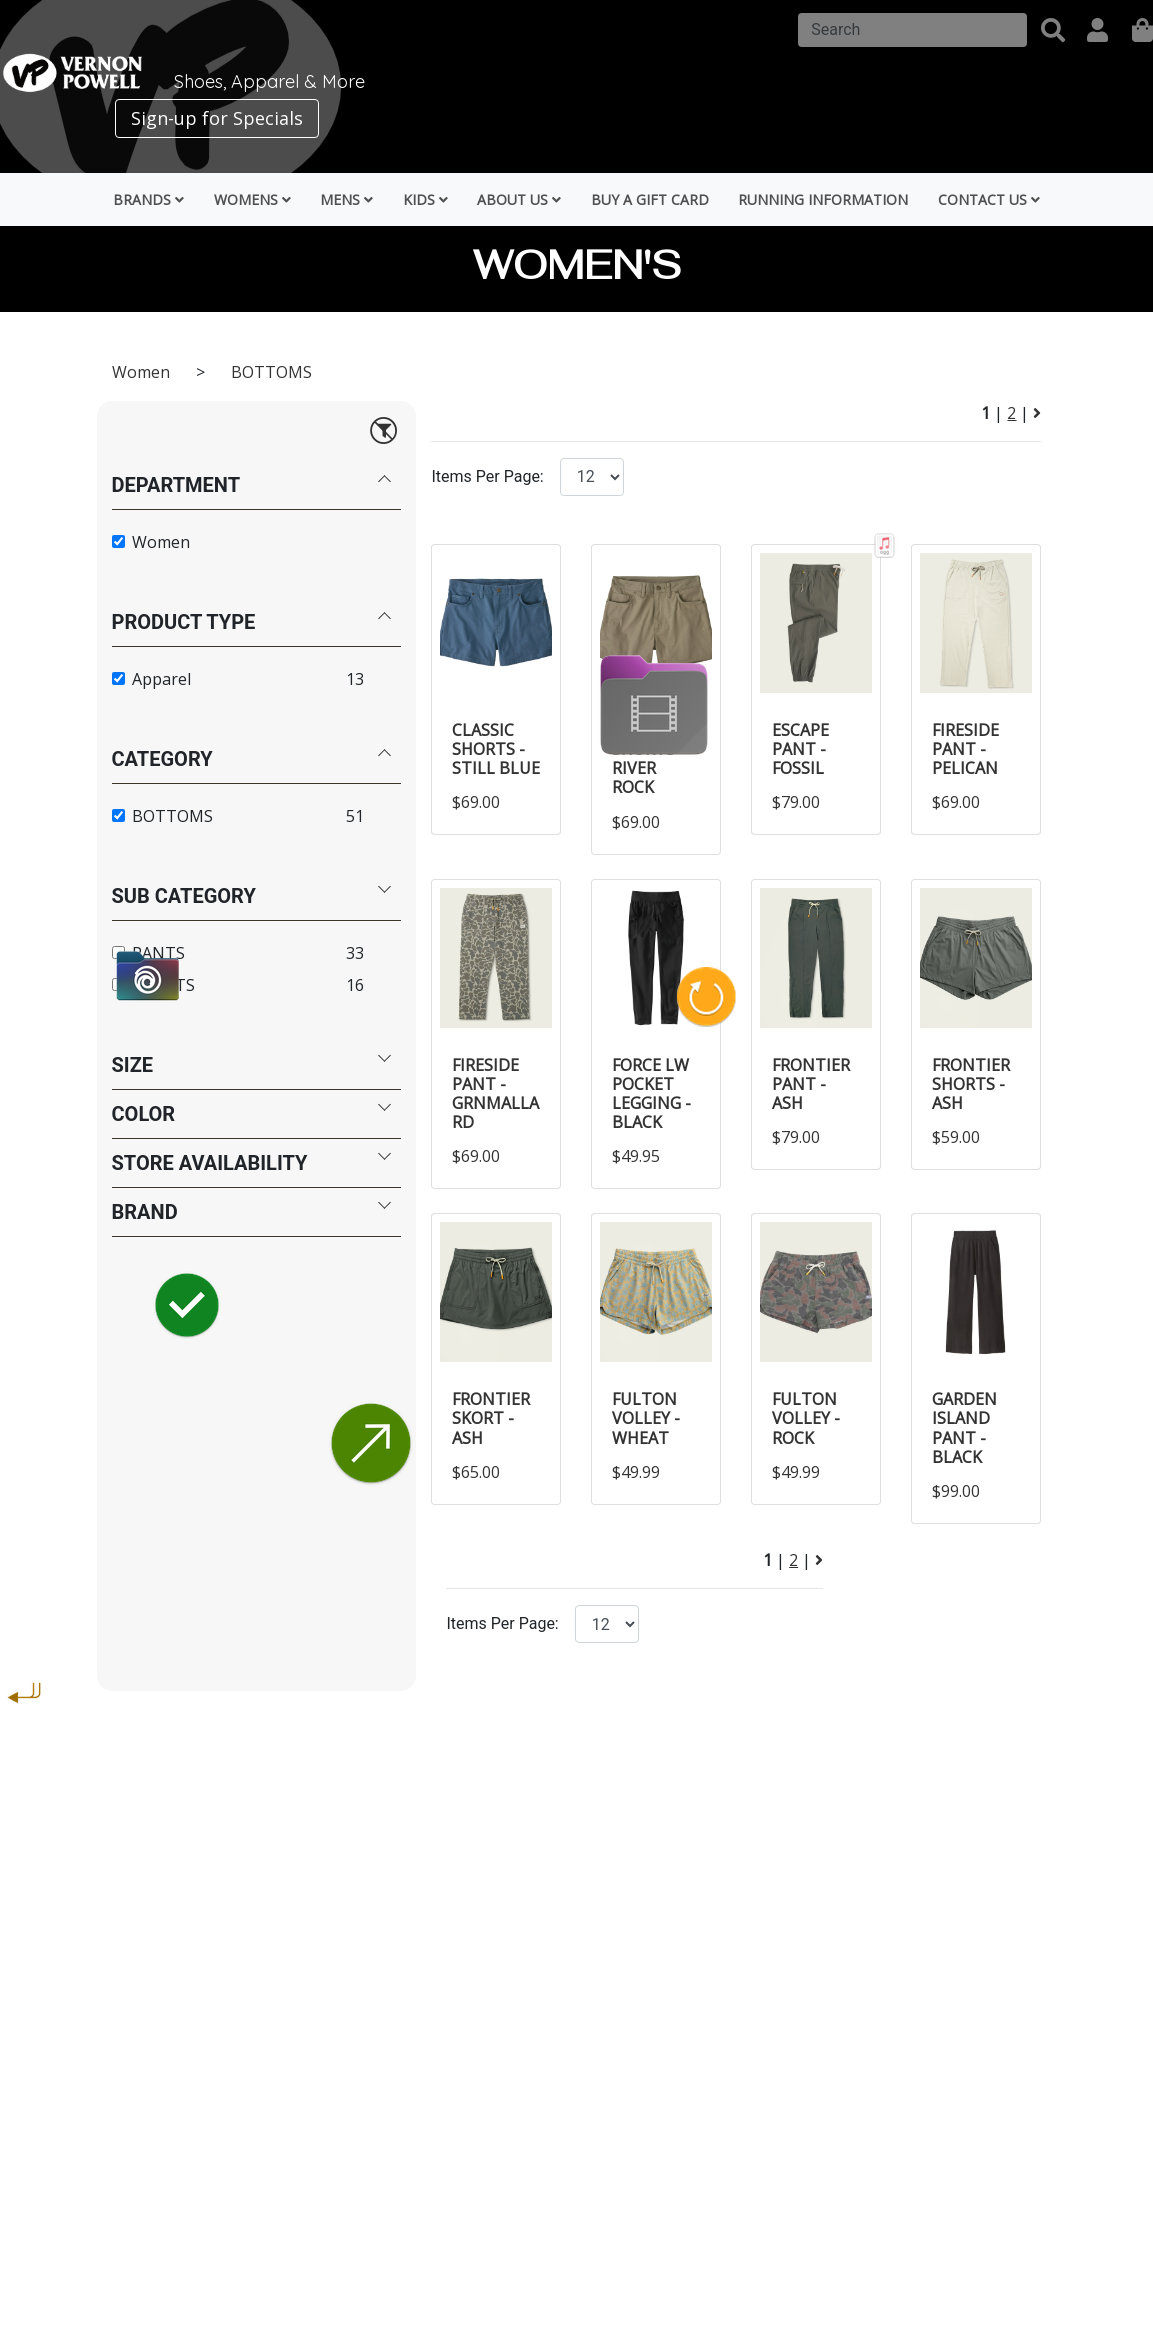 Image resolution: width=1153 pixels, height=2344 pixels. Describe the element at coordinates (884, 545) in the screenshot. I see `an ogg vorbis audio file` at that location.